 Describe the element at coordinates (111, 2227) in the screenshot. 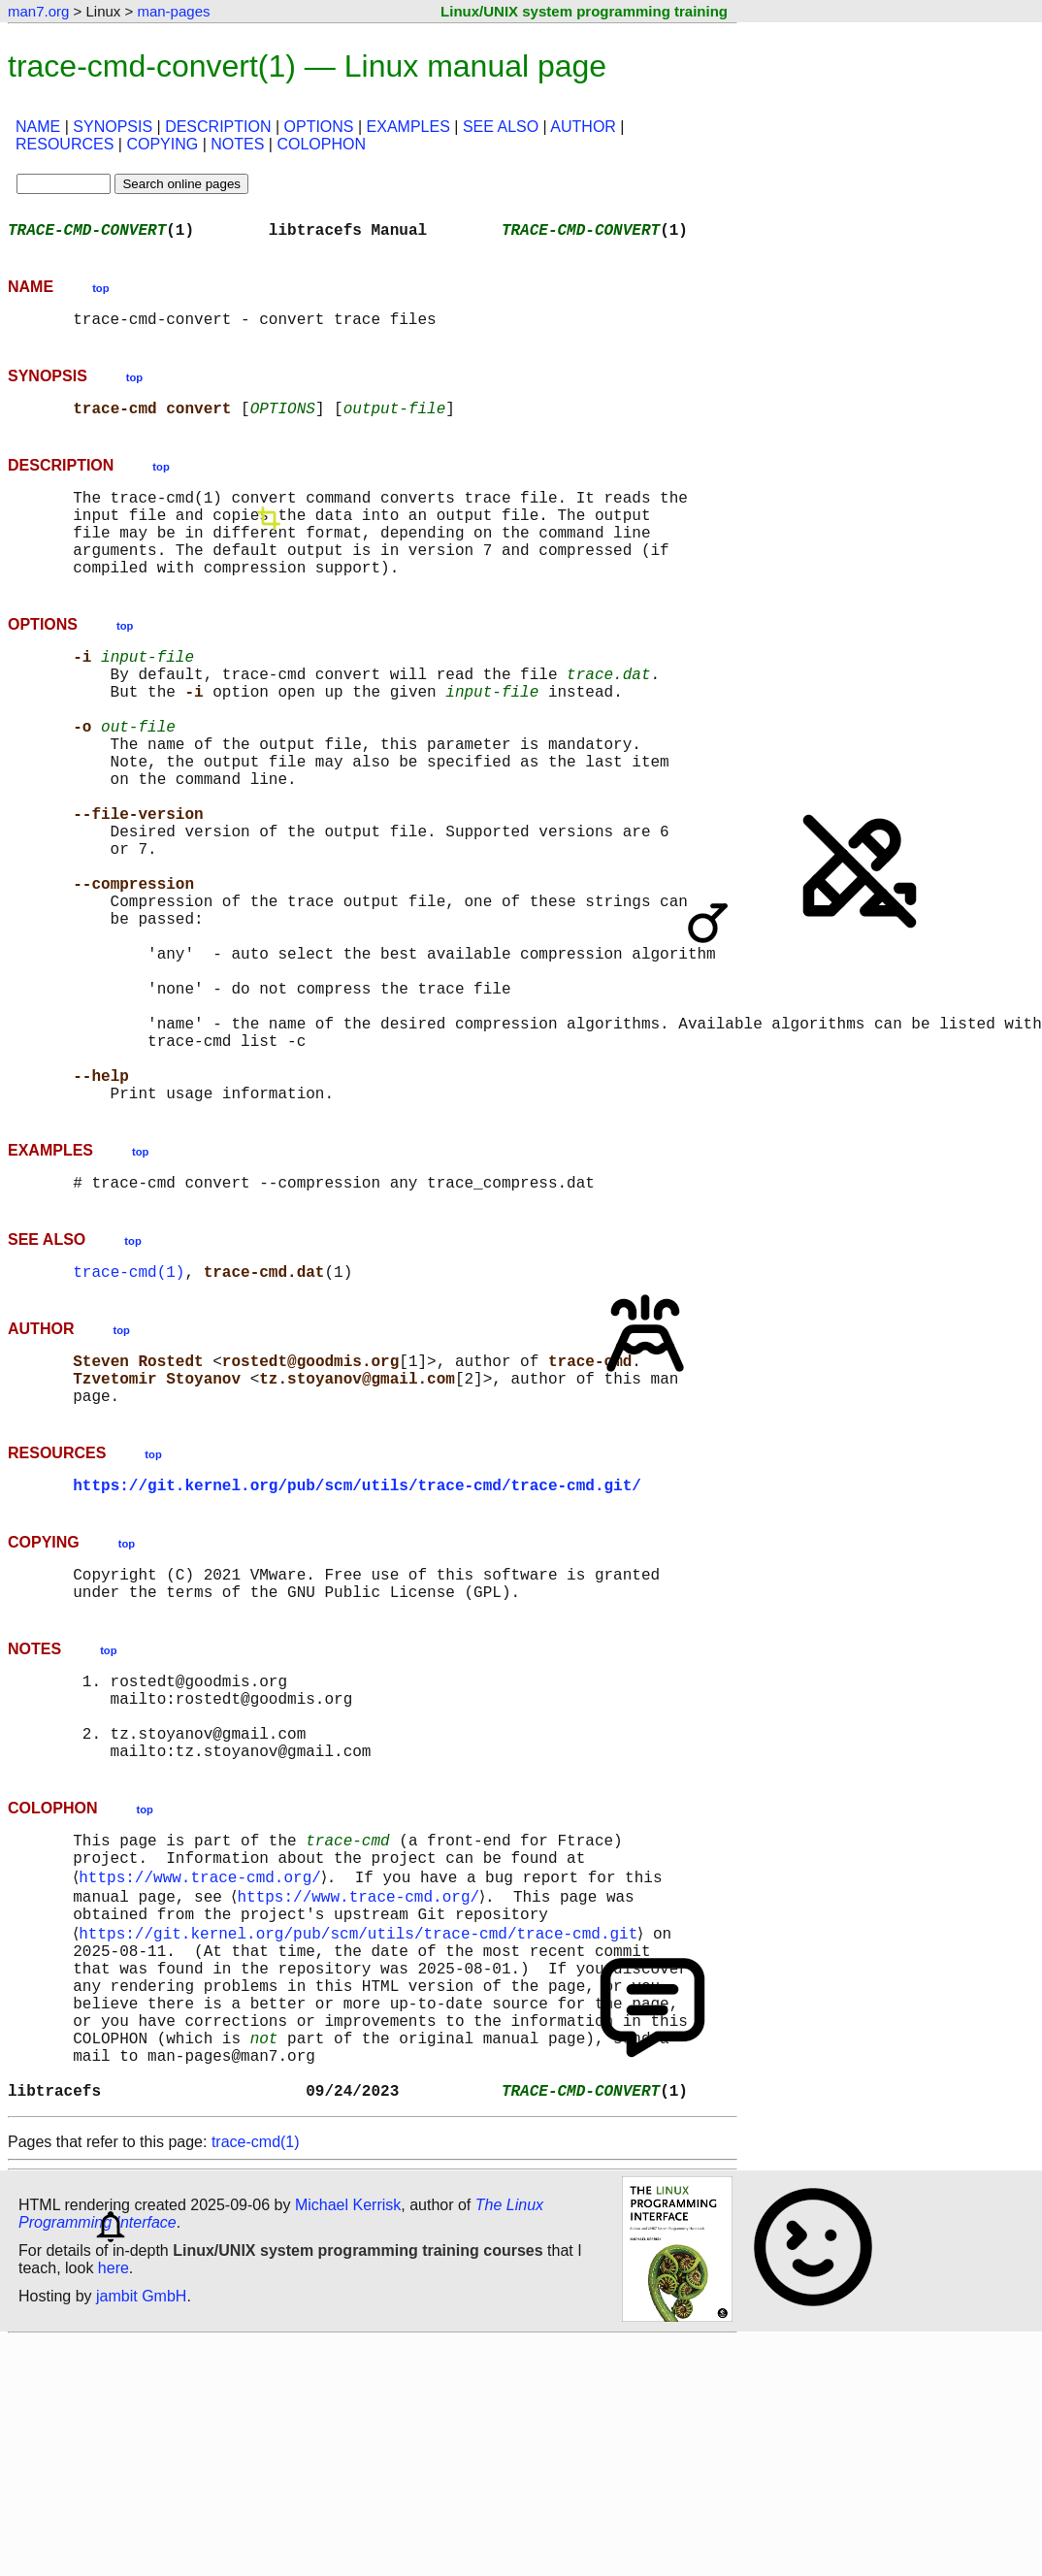

I see `view notifications` at that location.